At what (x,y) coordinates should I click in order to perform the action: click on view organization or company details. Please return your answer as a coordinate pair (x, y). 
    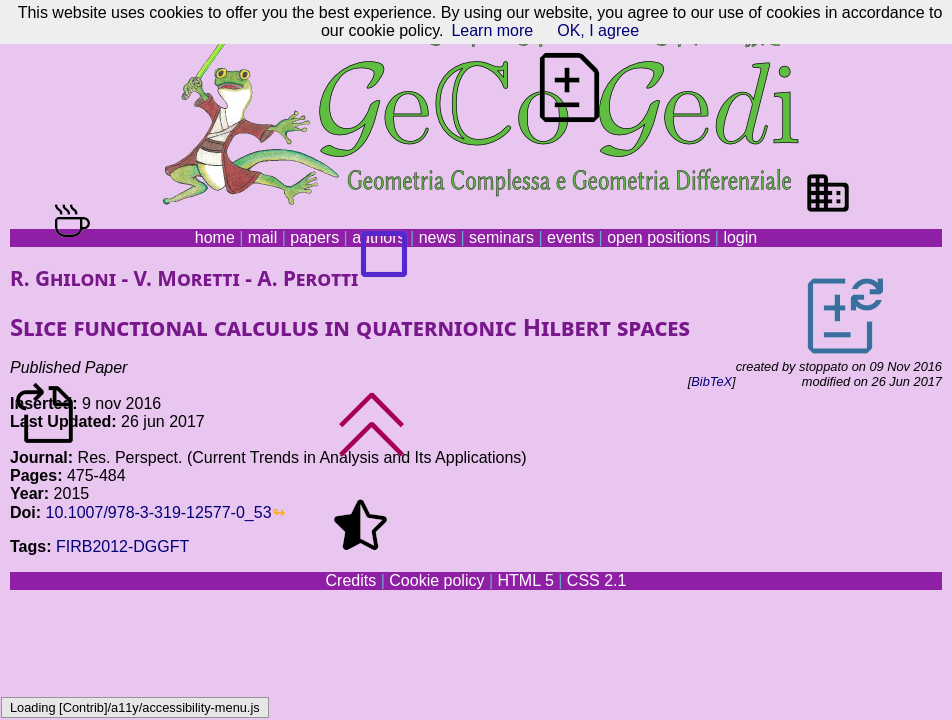
    Looking at the image, I should click on (828, 193).